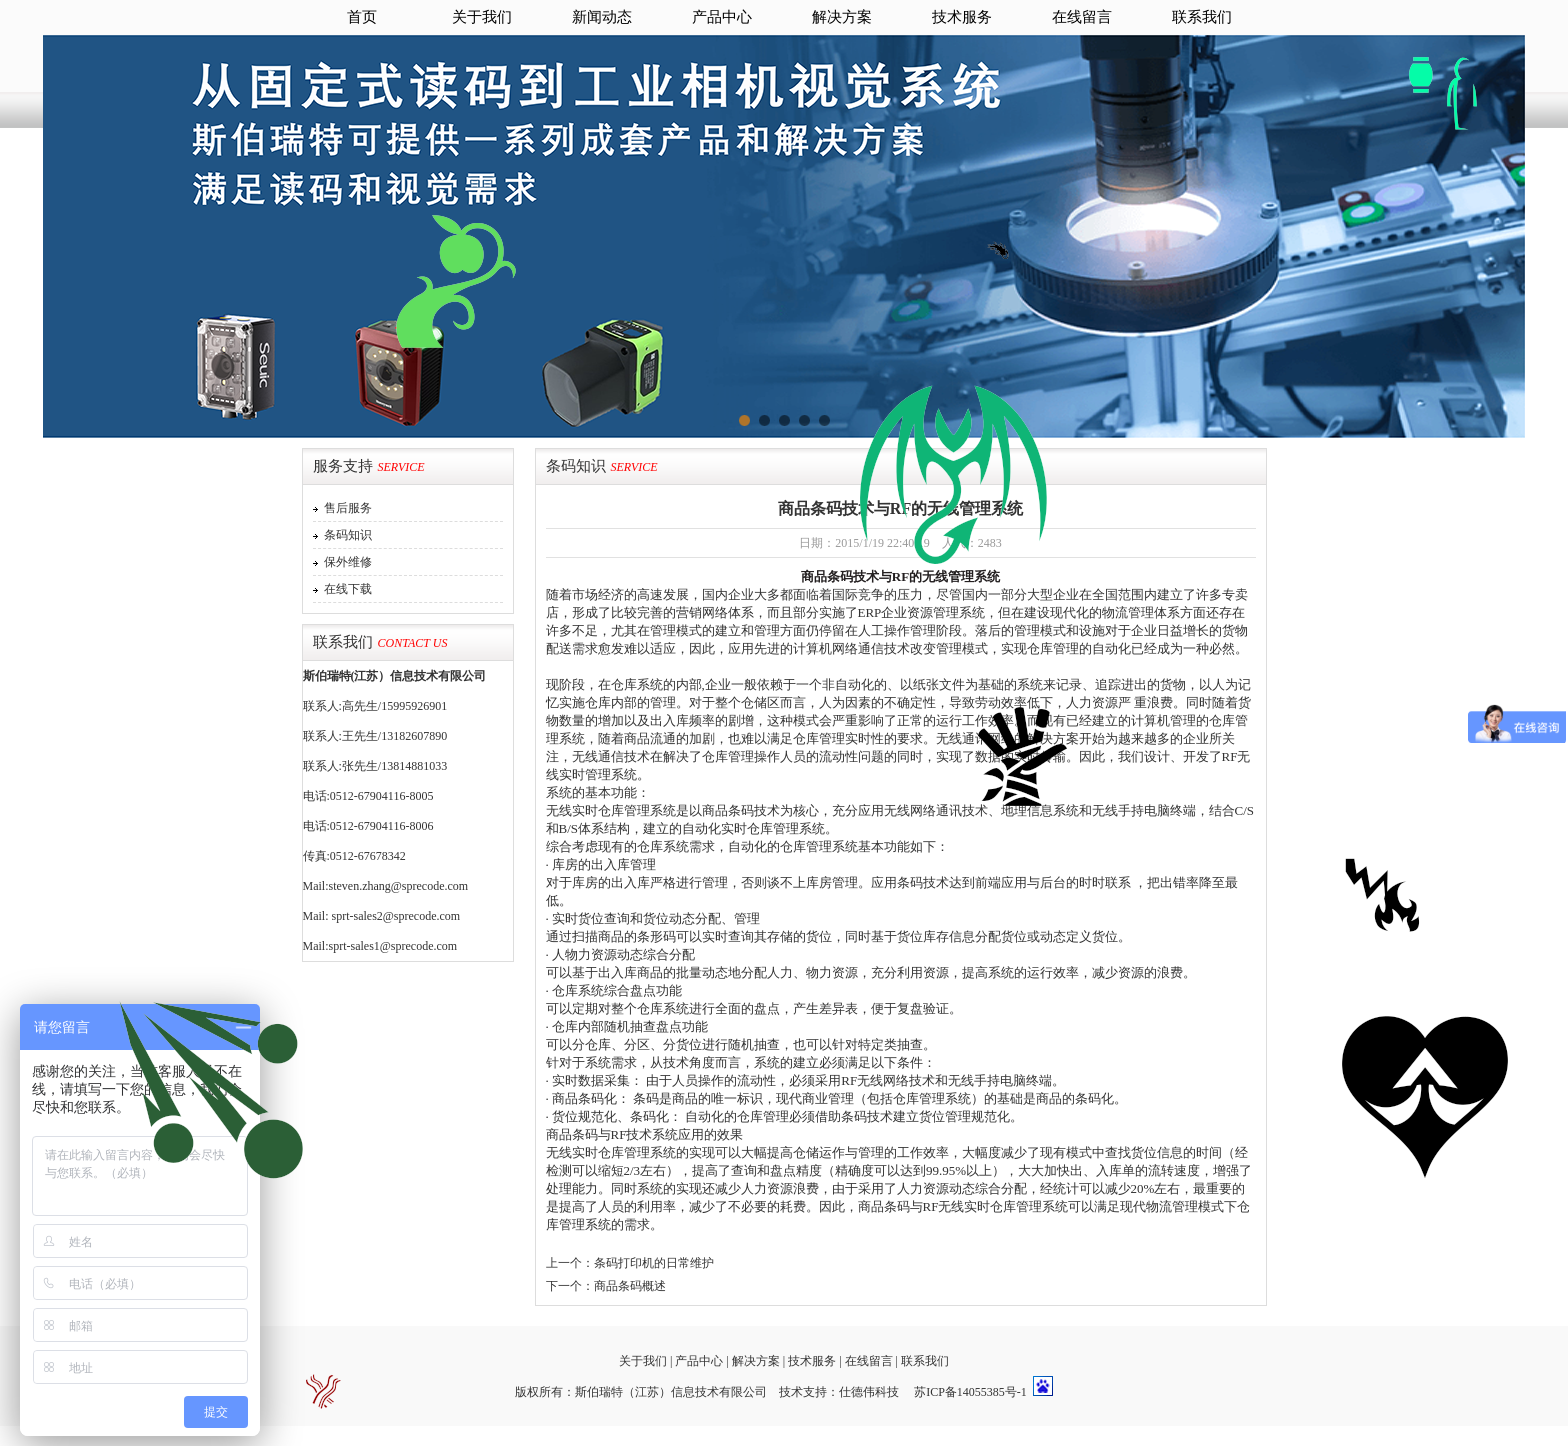  What do you see at coordinates (954, 471) in the screenshot?
I see `represents a villain or enemy character in a game` at bounding box center [954, 471].